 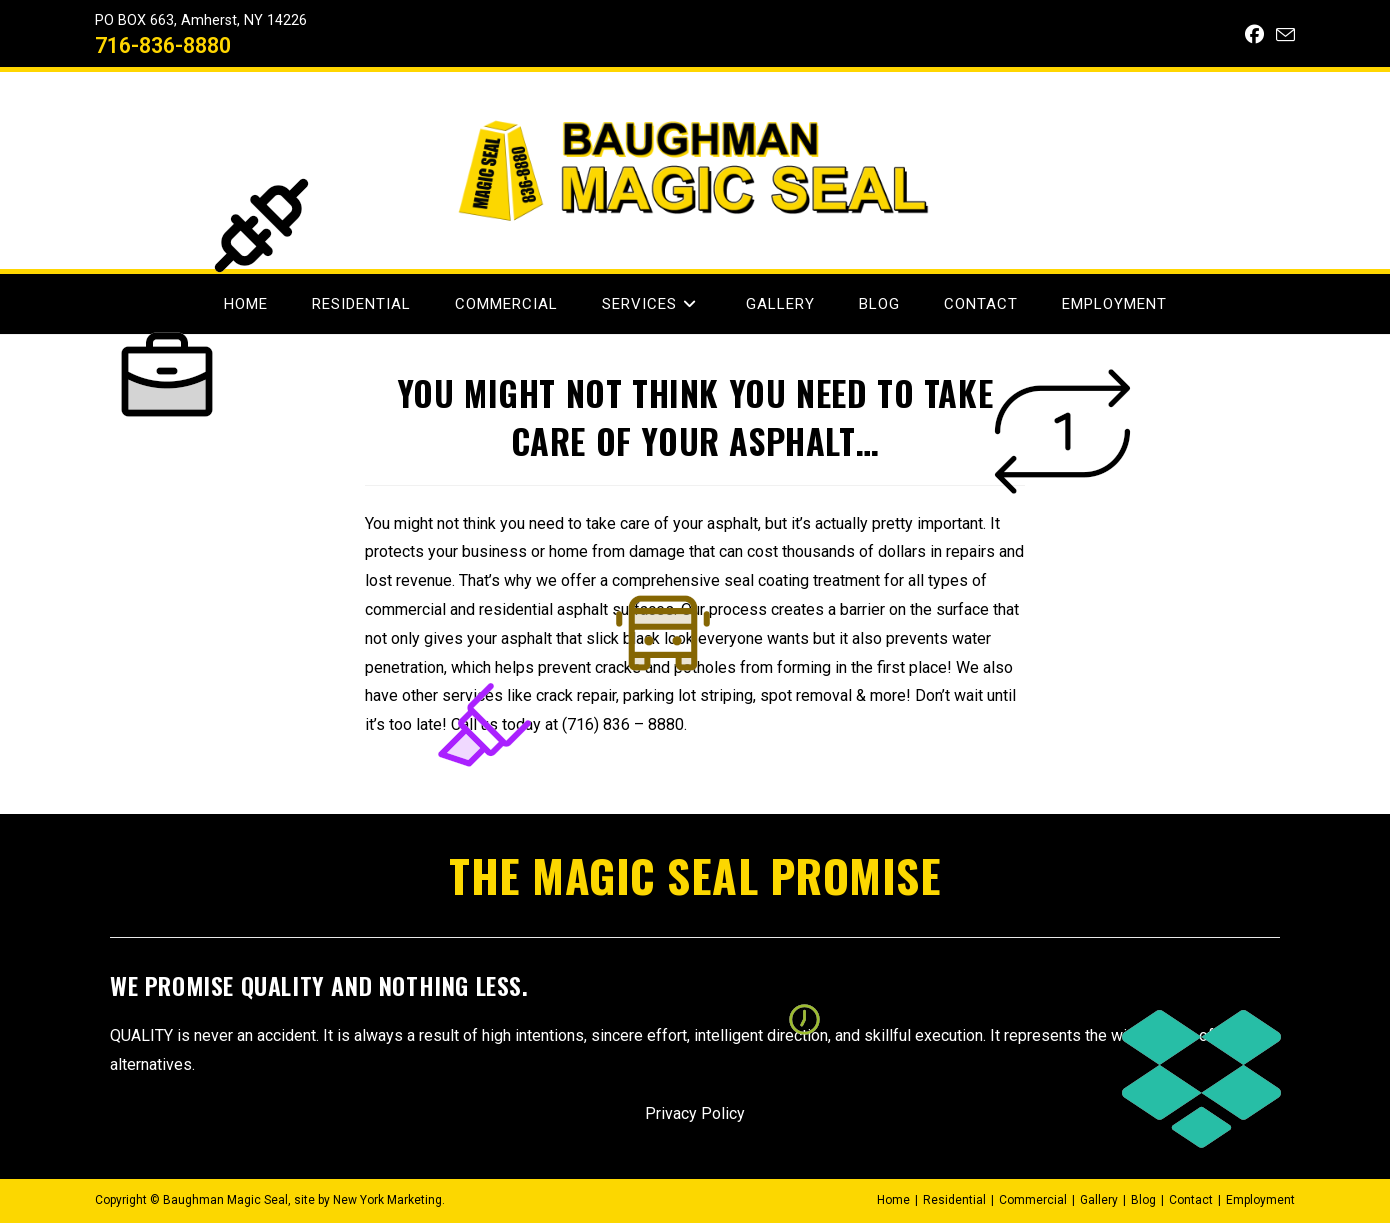 What do you see at coordinates (1201, 1070) in the screenshot?
I see `open Dropbox app` at bounding box center [1201, 1070].